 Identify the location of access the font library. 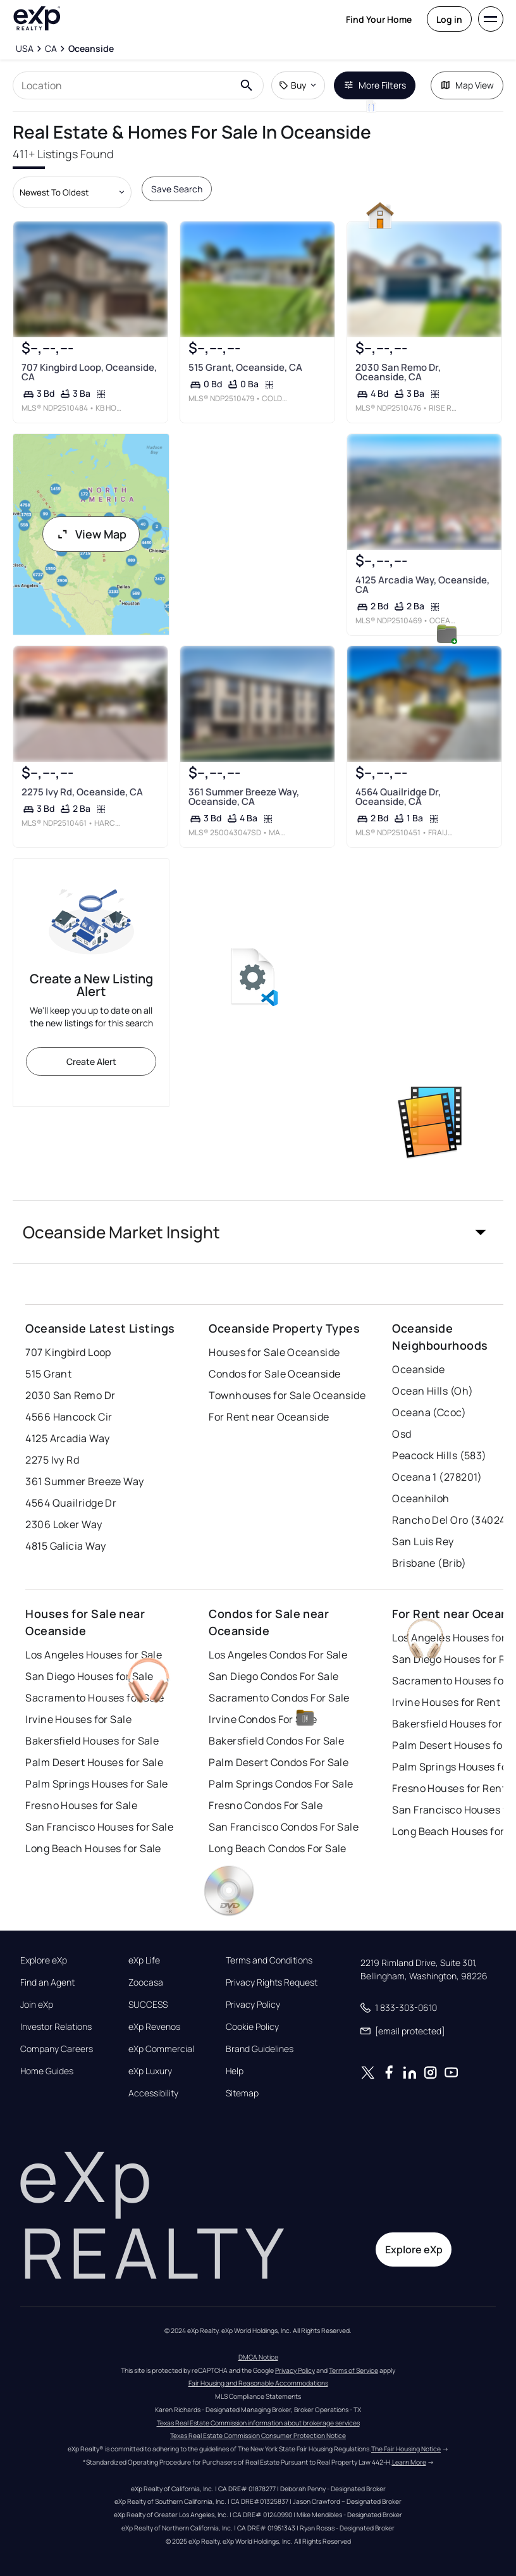
(254, 575).